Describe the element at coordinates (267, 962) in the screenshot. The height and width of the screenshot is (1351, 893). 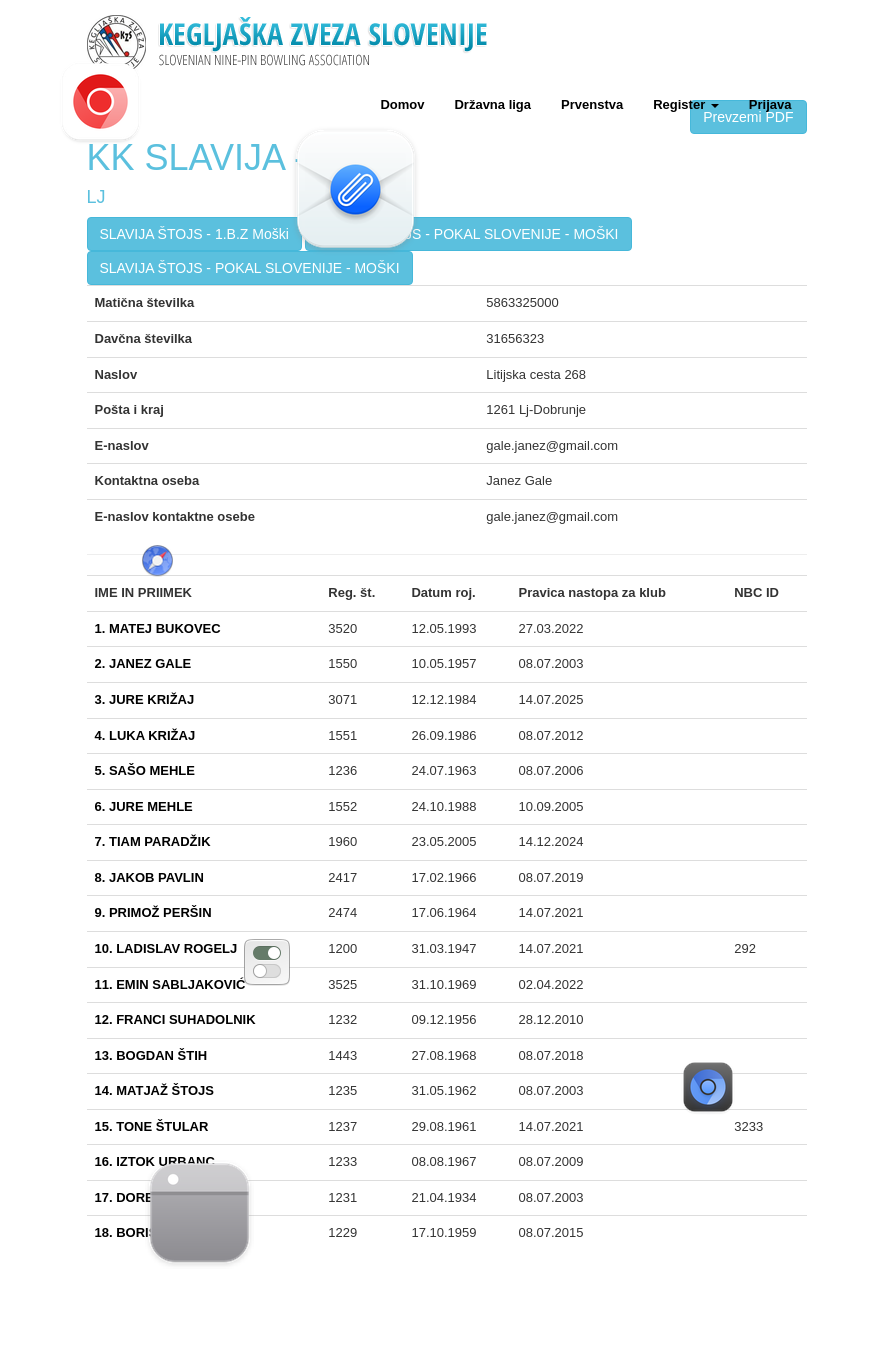
I see `open unity tweak tool settings` at that location.